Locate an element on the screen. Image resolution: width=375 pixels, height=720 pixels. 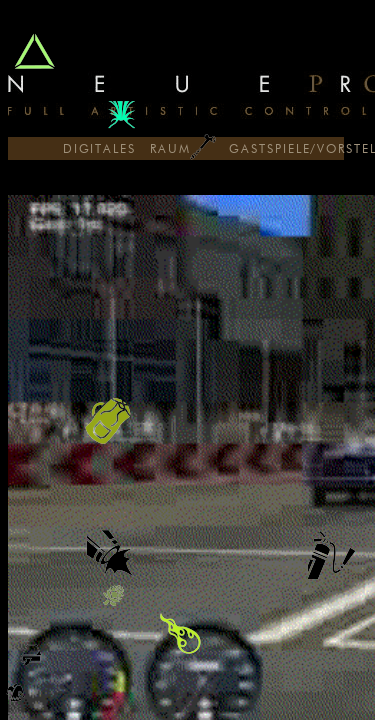
select bone mace as equipped weapon is located at coordinates (203, 147).